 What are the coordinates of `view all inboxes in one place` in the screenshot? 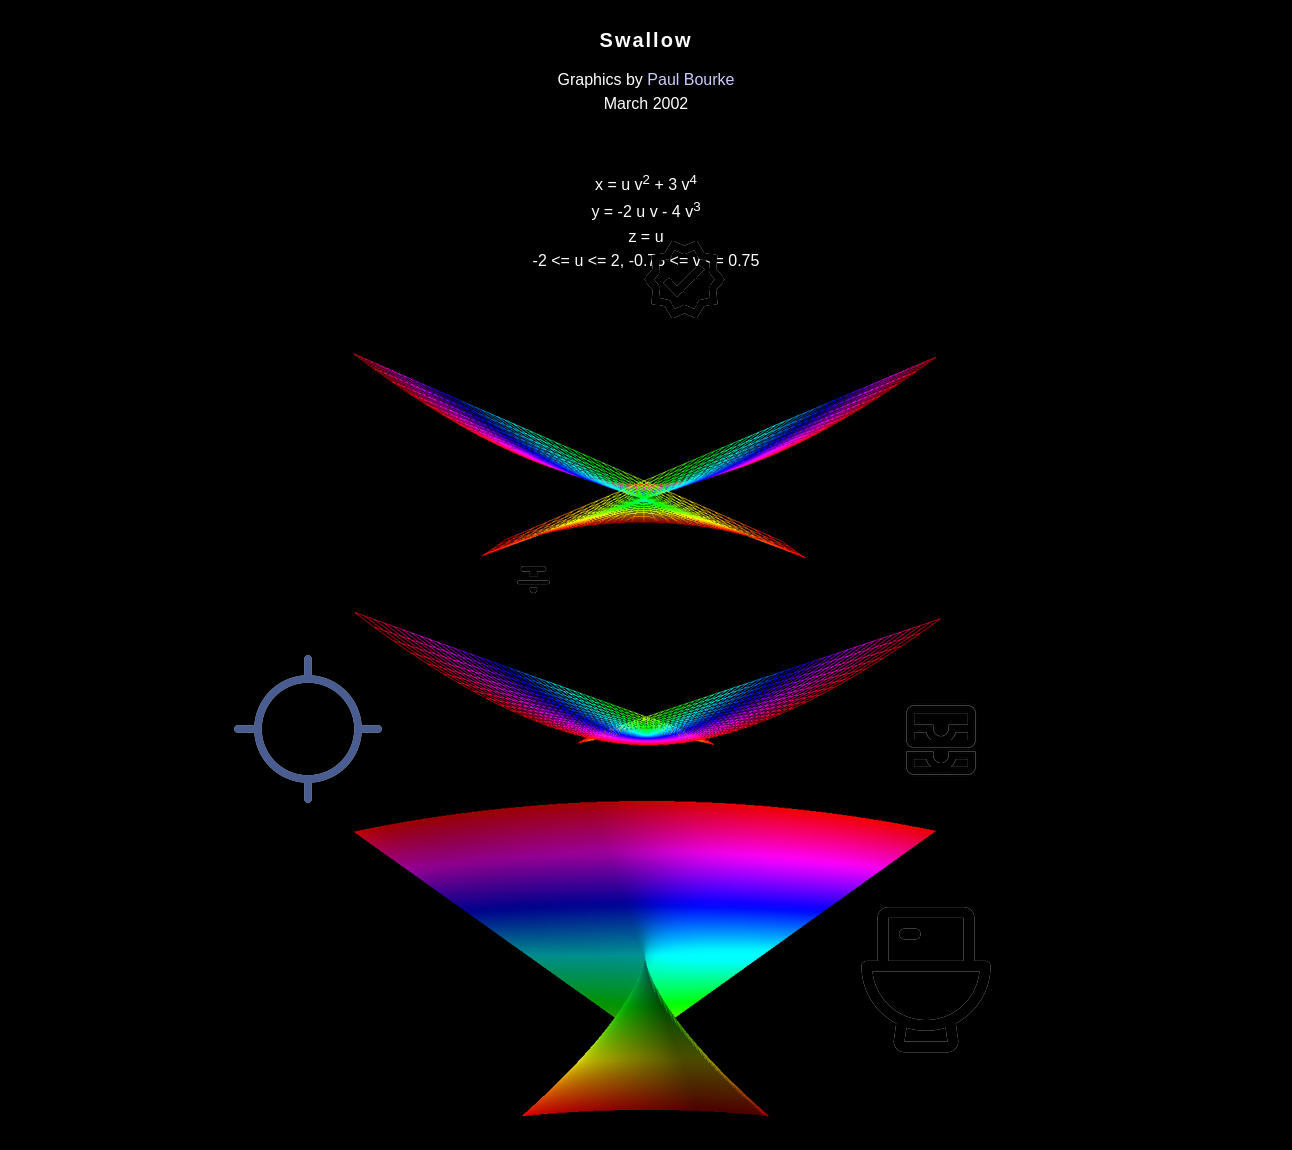 It's located at (941, 740).